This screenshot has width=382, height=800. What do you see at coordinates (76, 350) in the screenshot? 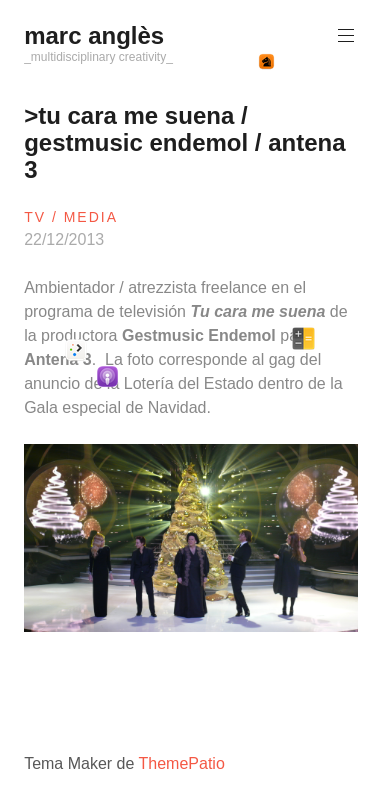
I see `open the KDE Plasma application menu` at bounding box center [76, 350].